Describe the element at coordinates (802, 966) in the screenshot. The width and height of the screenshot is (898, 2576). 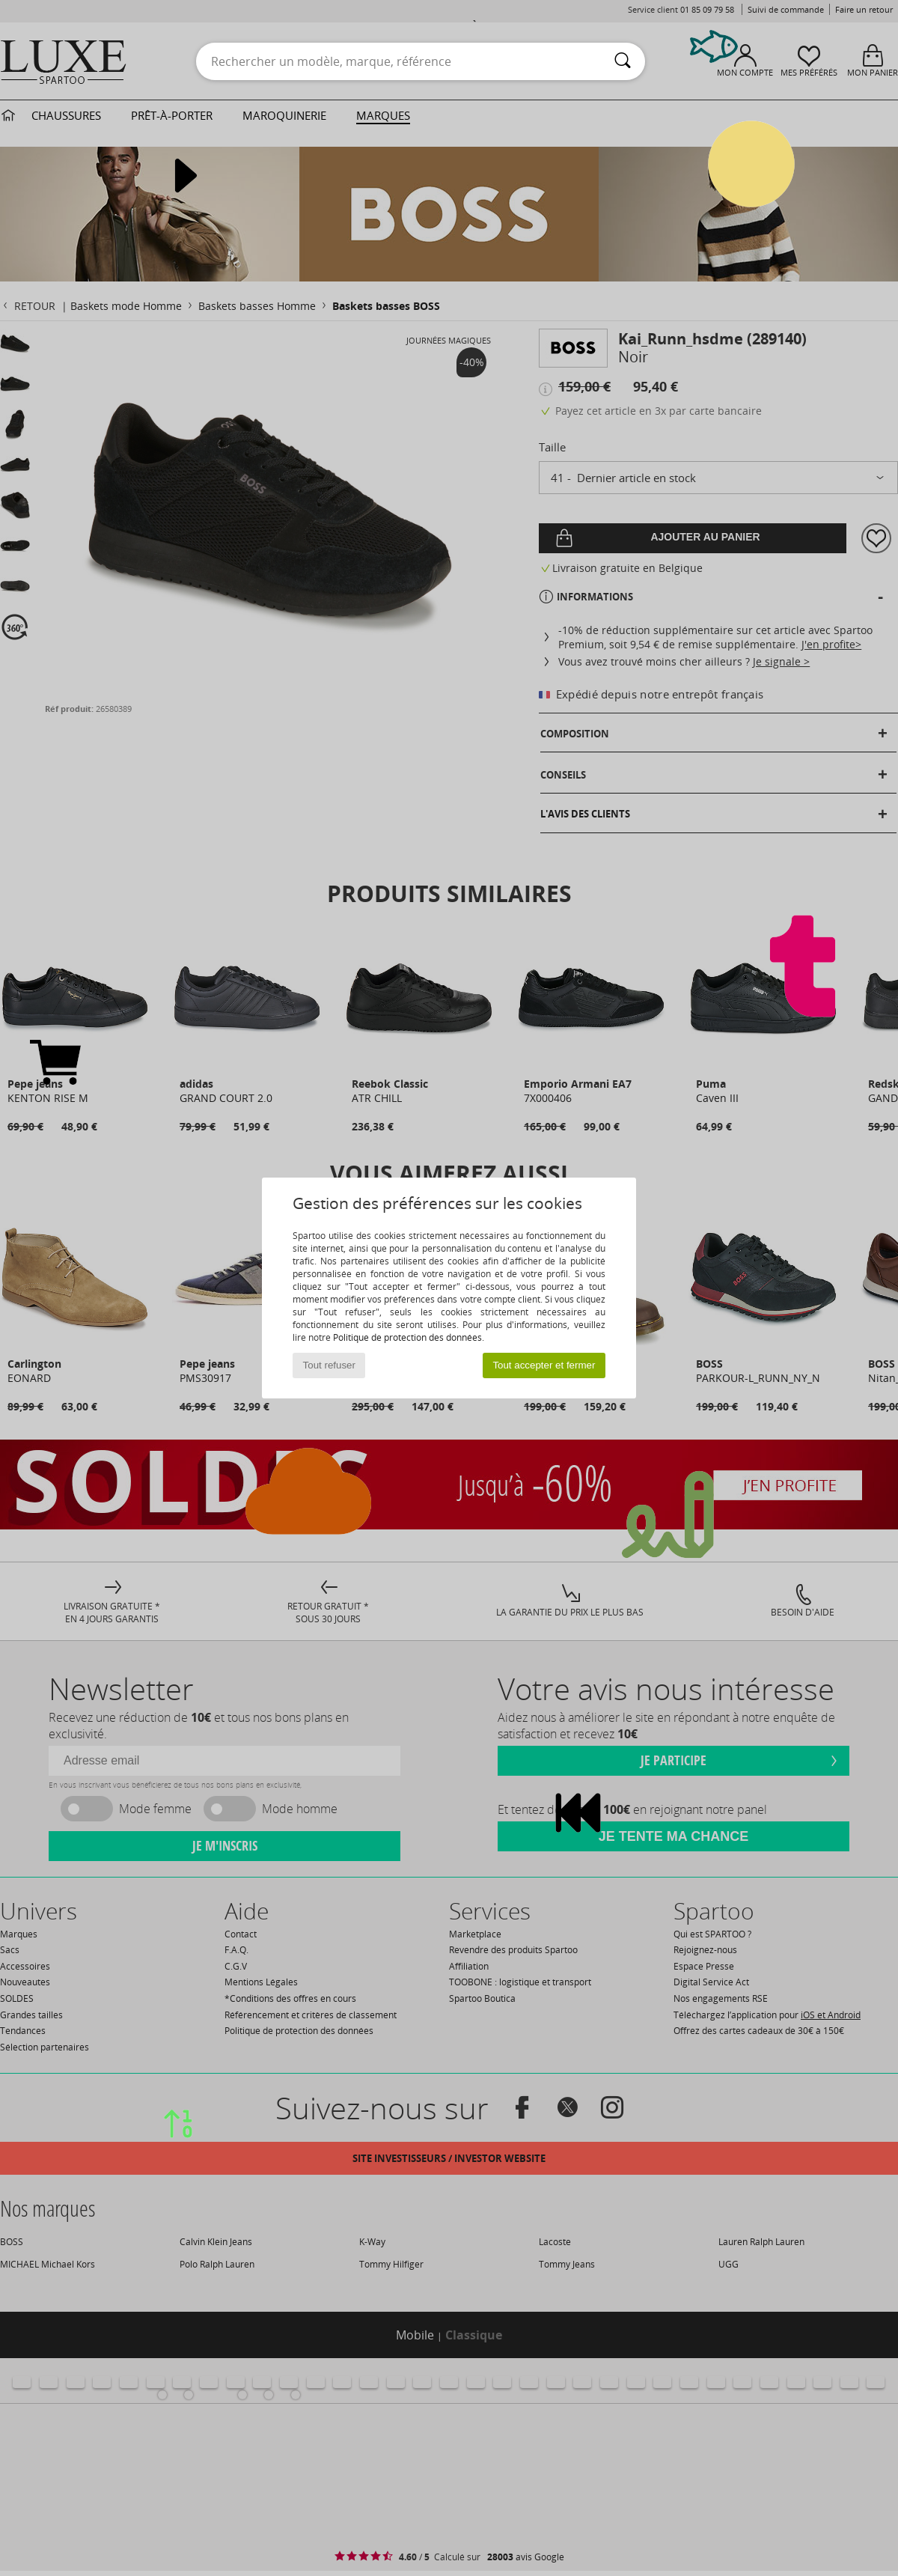
I see `open the Tumblr app` at that location.